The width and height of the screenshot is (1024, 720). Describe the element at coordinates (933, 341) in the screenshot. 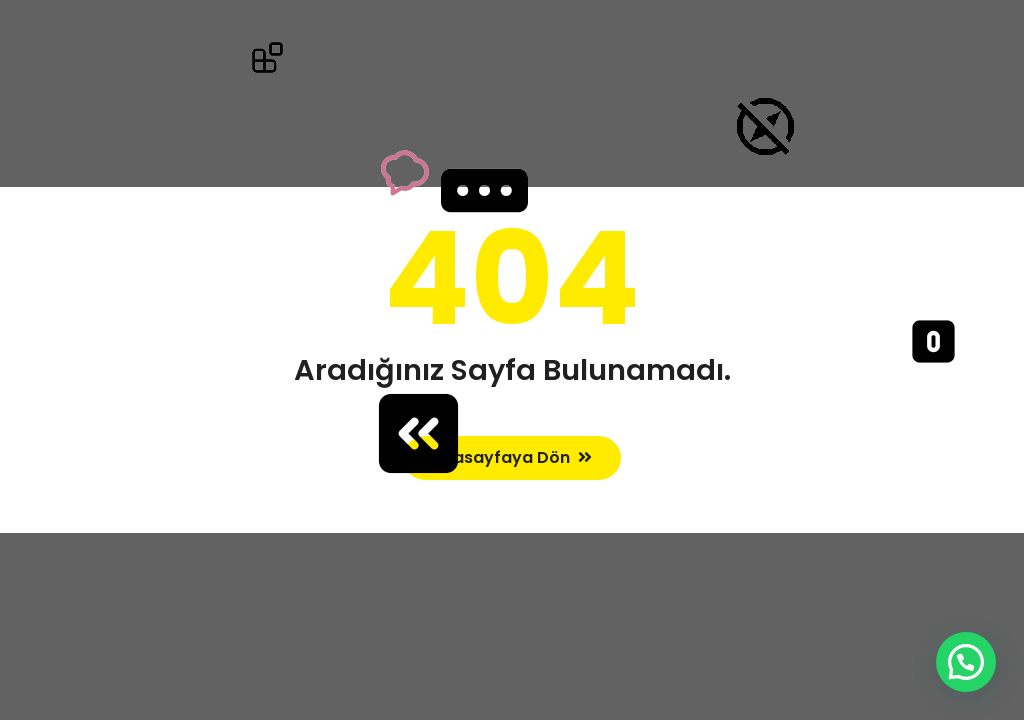

I see `indicates zero items or empty count` at that location.